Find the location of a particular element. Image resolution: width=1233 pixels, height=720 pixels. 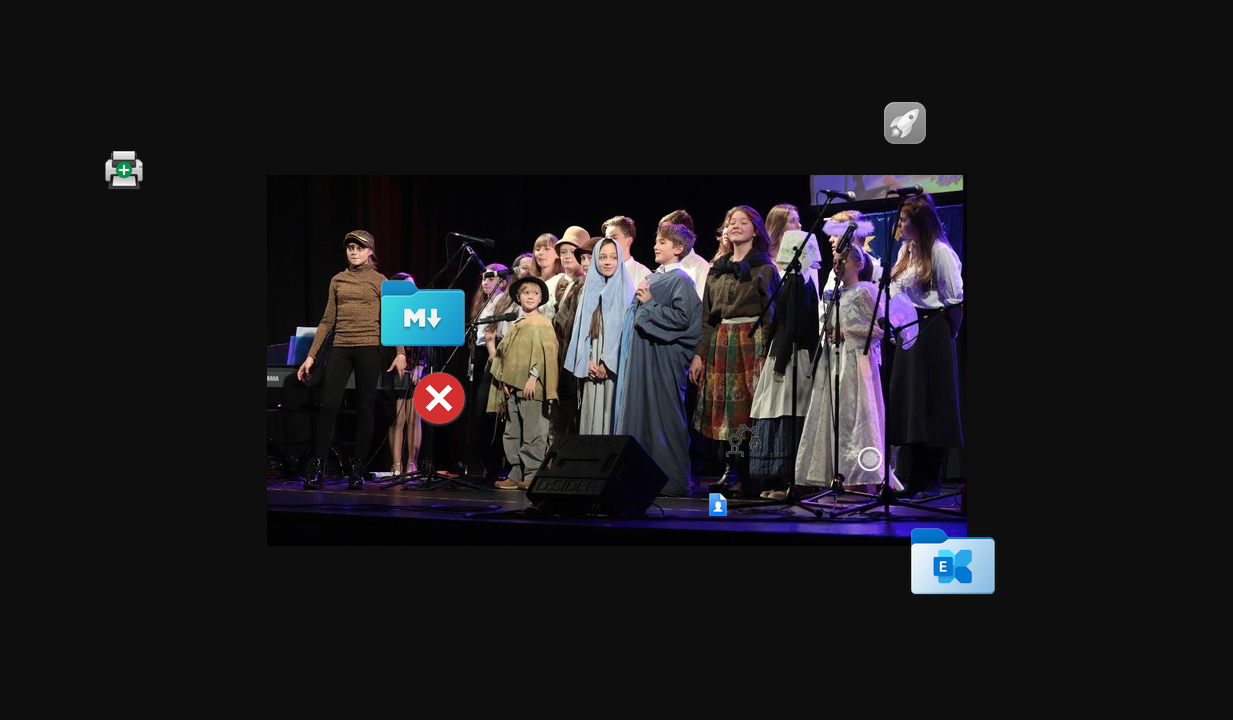

open the games app or game center is located at coordinates (905, 123).